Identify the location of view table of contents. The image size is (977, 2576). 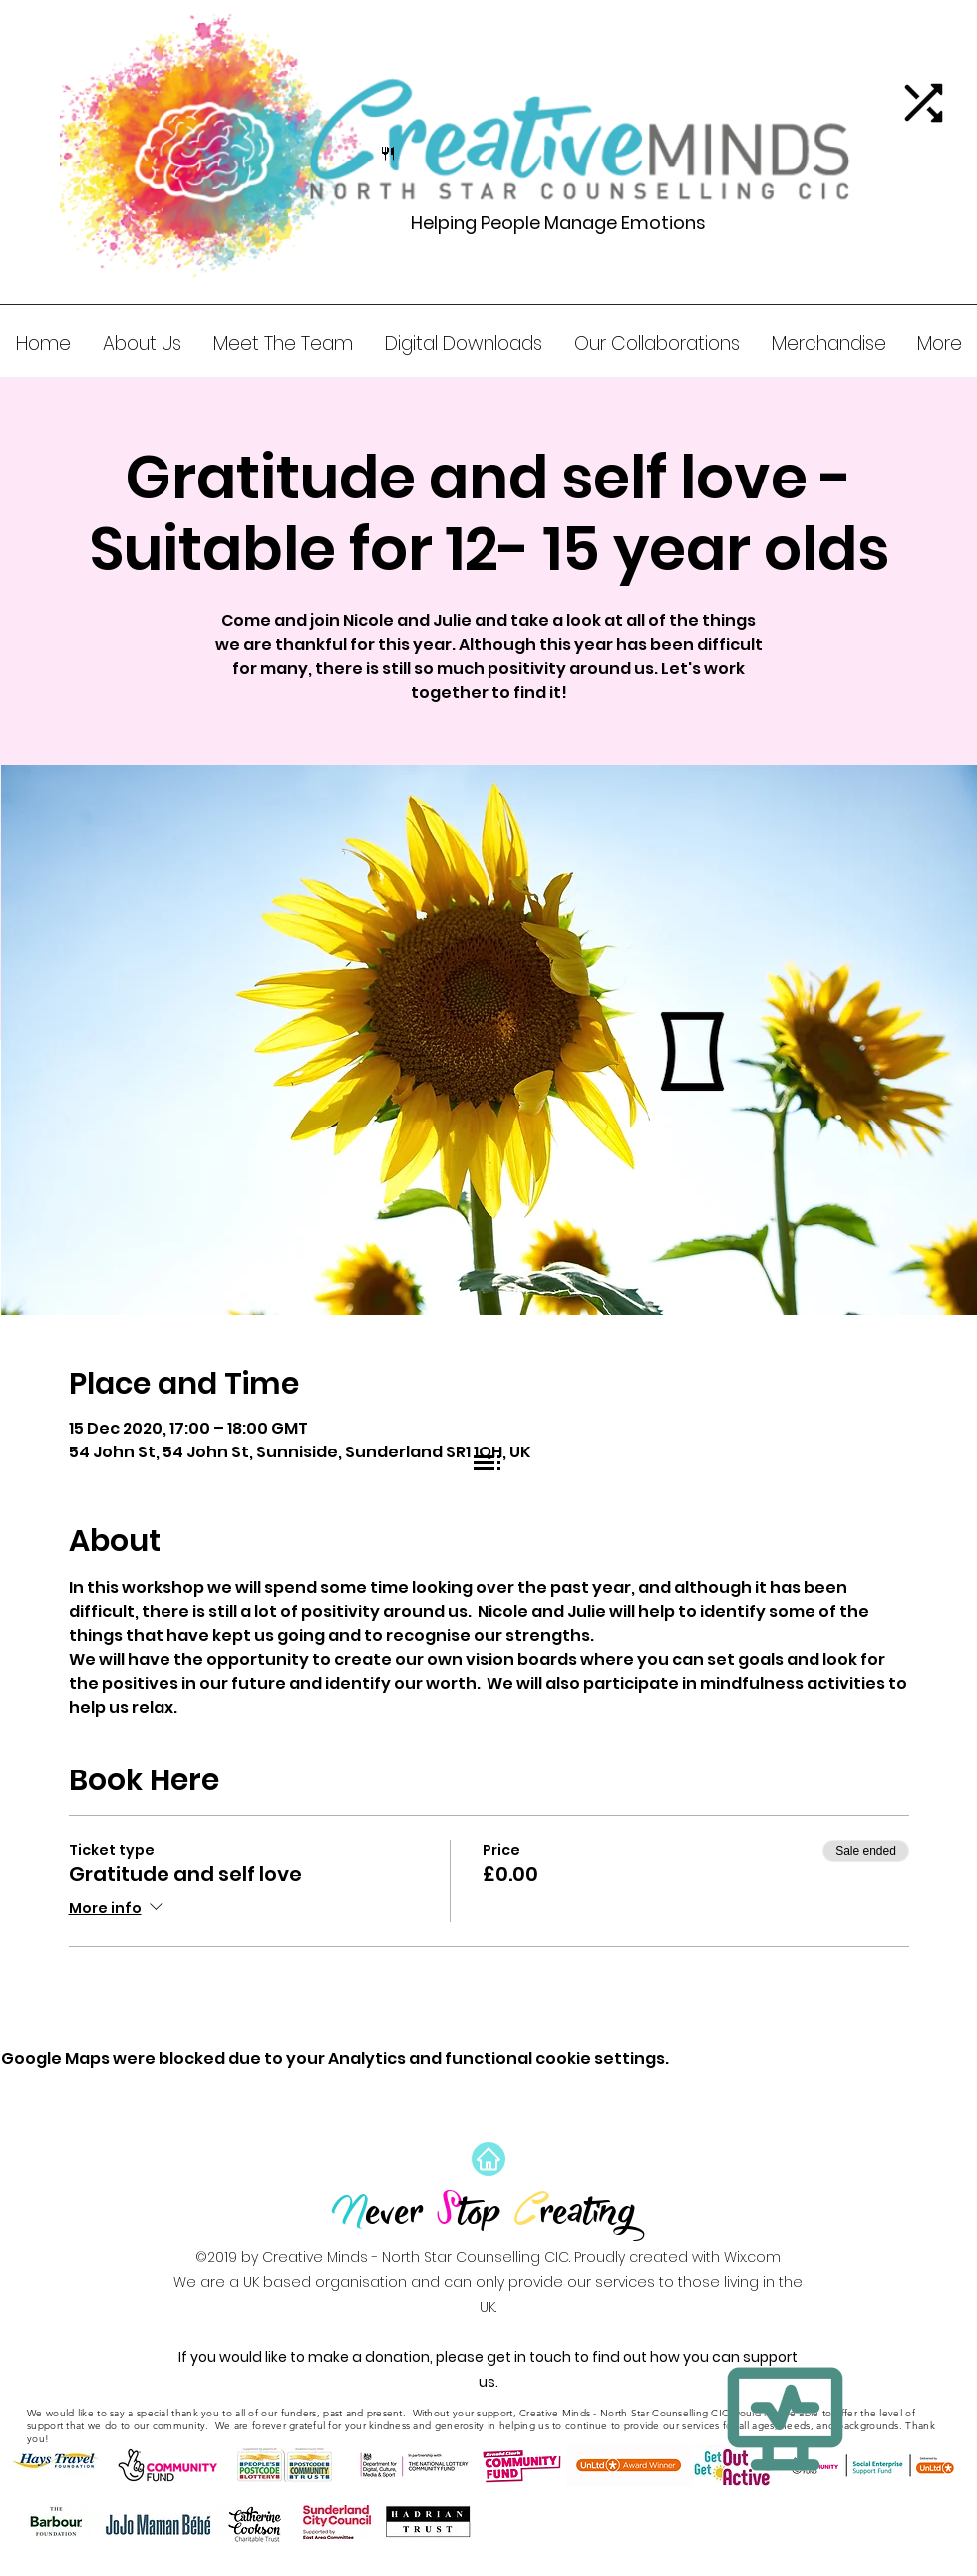
(487, 1462).